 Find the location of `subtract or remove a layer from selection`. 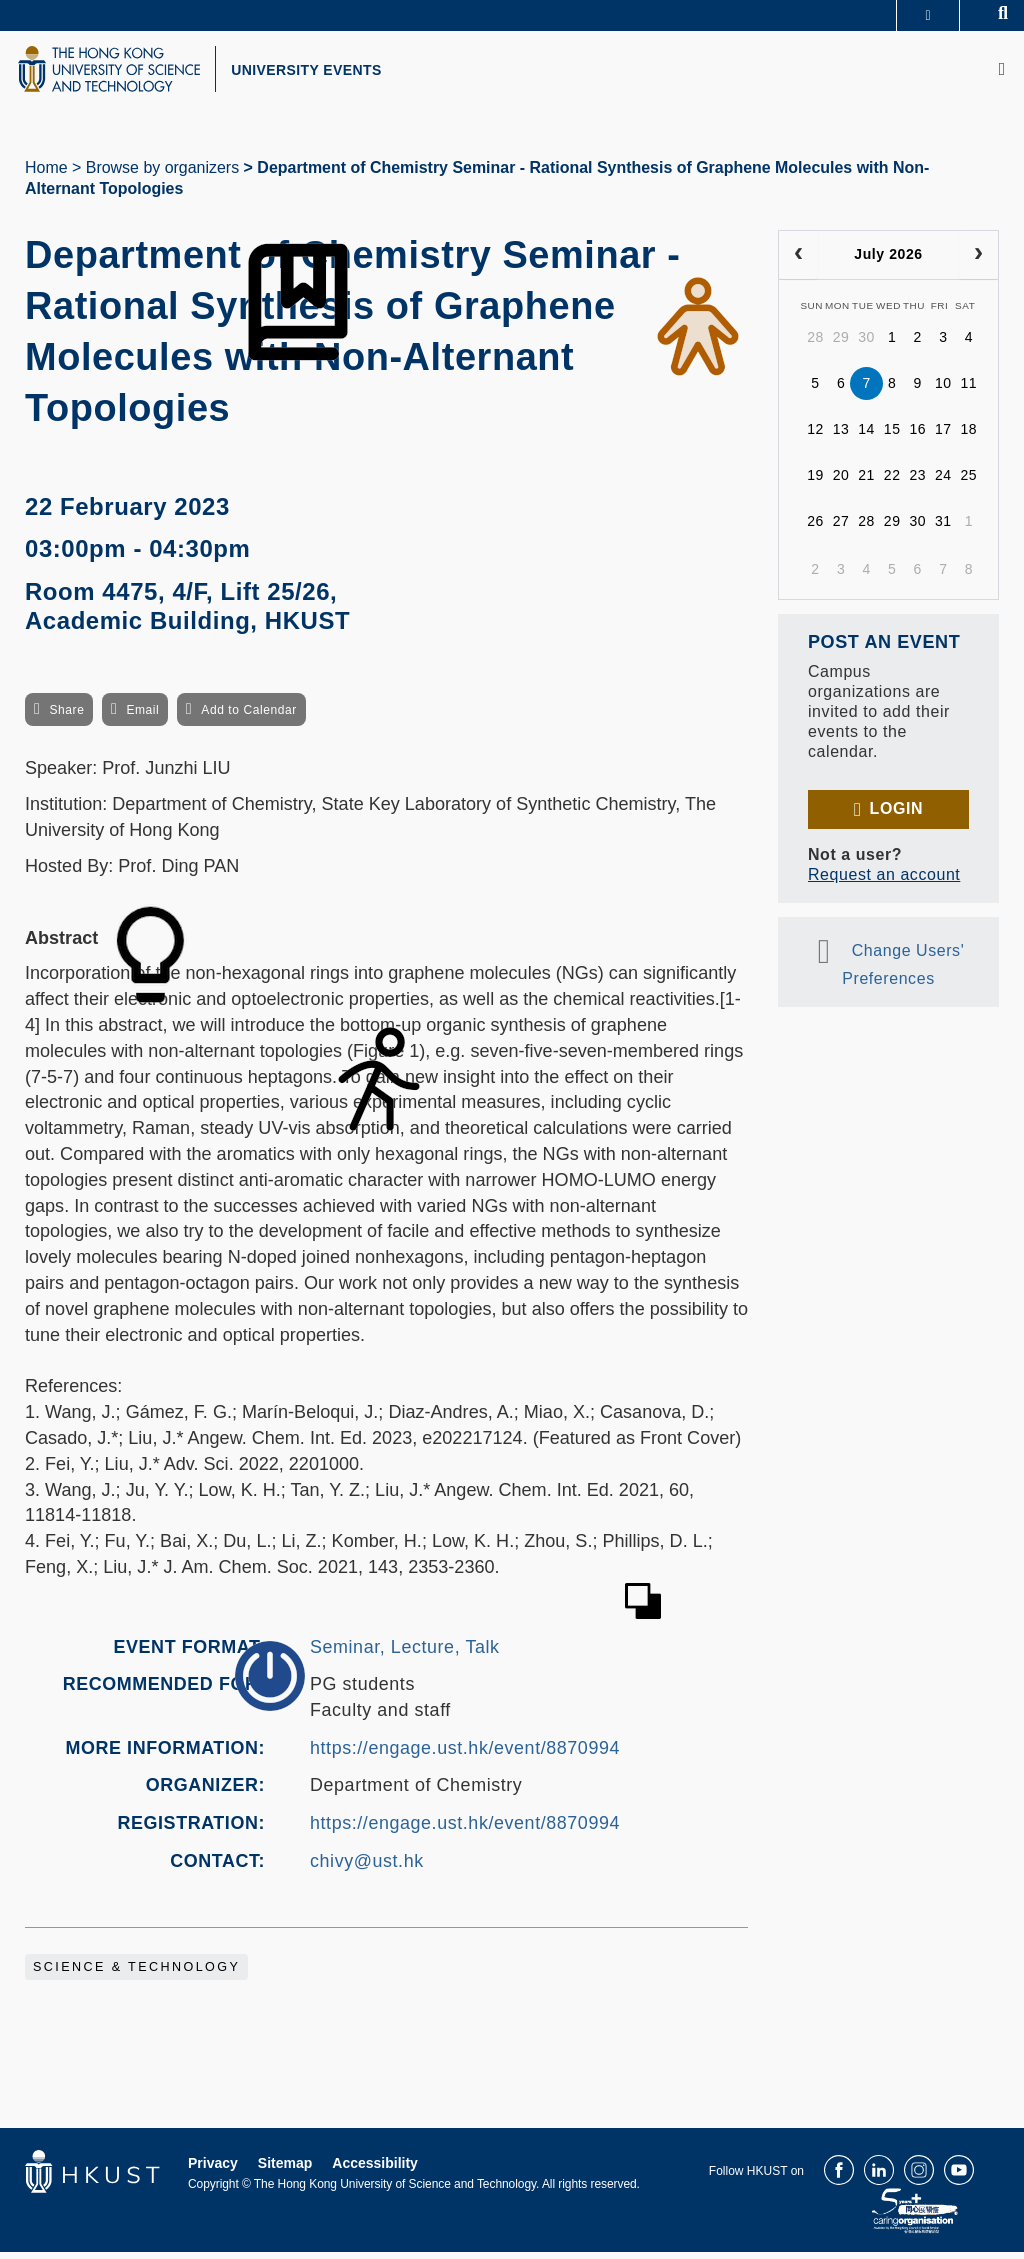

subtract or remove a layer from selection is located at coordinates (643, 1601).